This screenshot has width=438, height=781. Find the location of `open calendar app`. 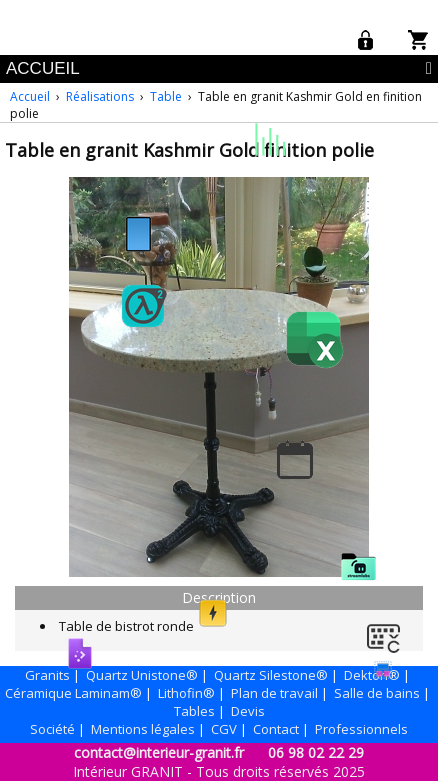

open calendar app is located at coordinates (295, 461).